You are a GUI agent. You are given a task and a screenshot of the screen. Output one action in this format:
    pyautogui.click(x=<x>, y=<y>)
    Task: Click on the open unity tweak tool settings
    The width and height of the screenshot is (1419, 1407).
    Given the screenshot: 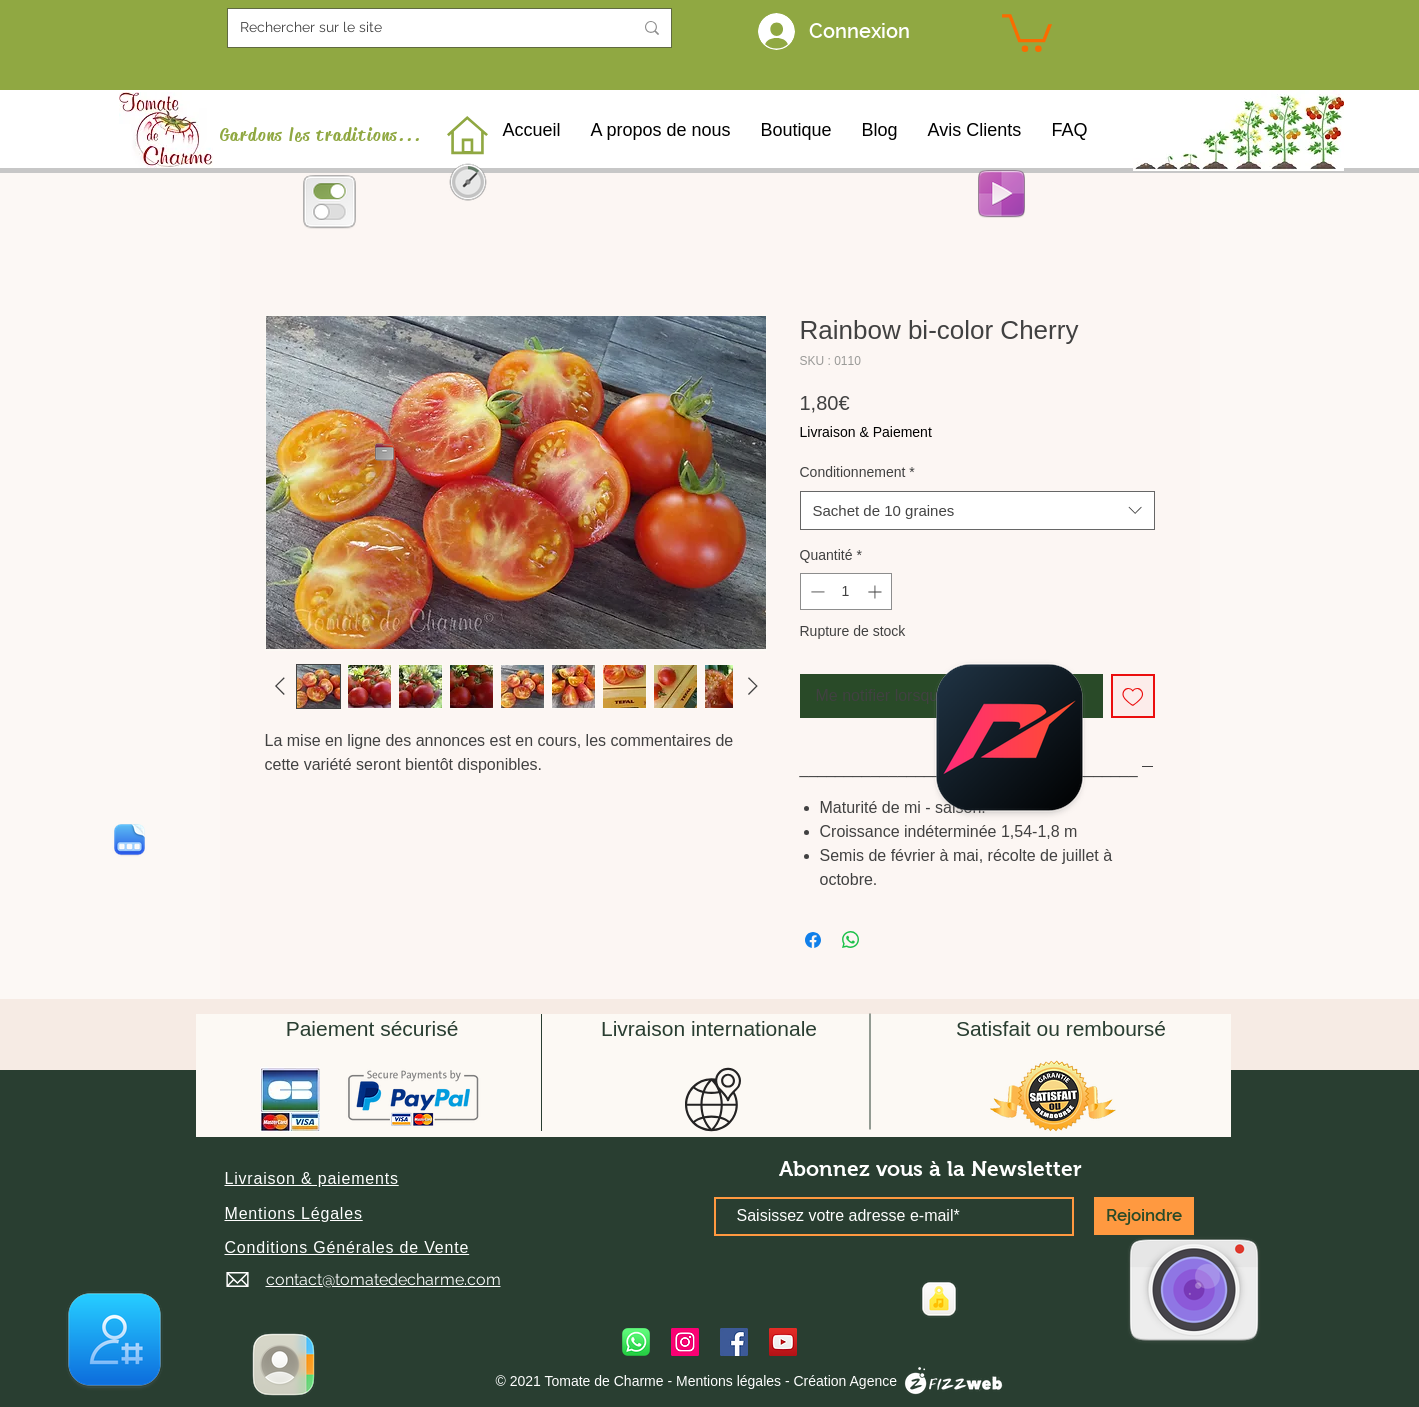 What is the action you would take?
    pyautogui.click(x=329, y=201)
    